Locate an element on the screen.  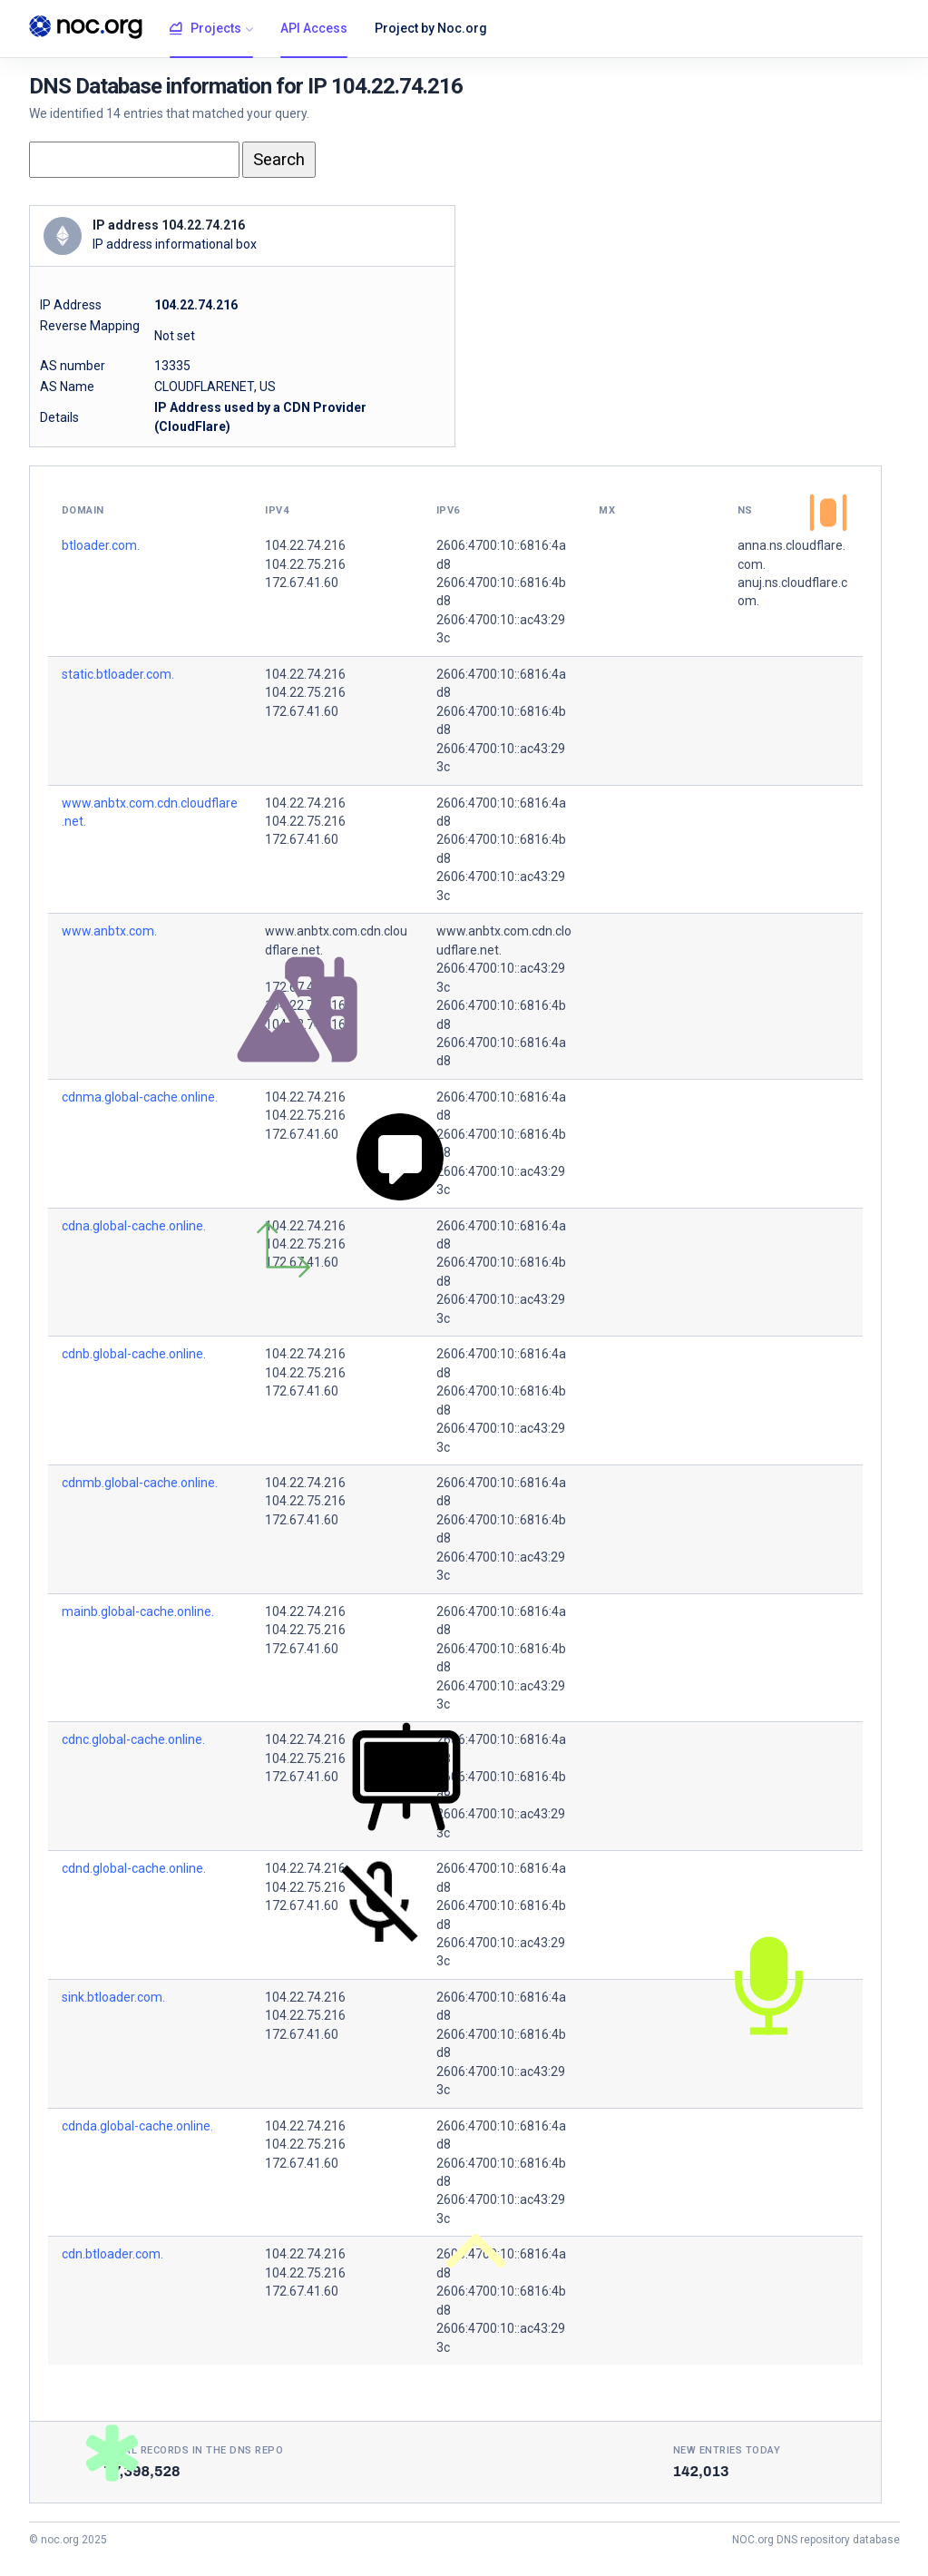
distribute layers vertically with equal spacing is located at coordinates (828, 513).